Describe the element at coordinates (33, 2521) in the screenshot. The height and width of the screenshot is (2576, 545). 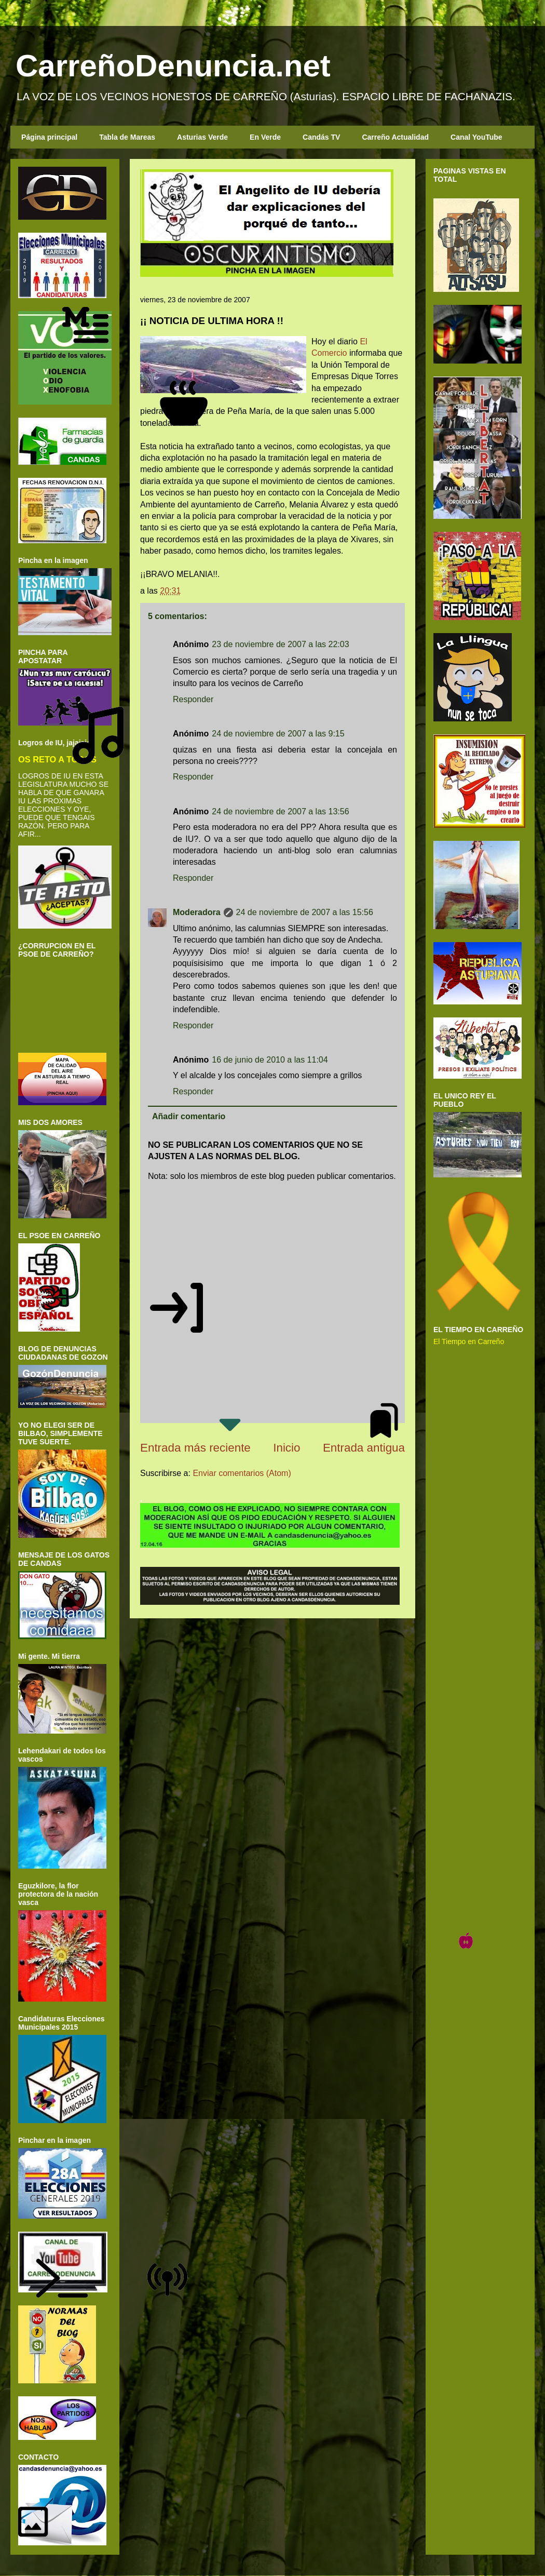
I see `view original image without cropping` at that location.